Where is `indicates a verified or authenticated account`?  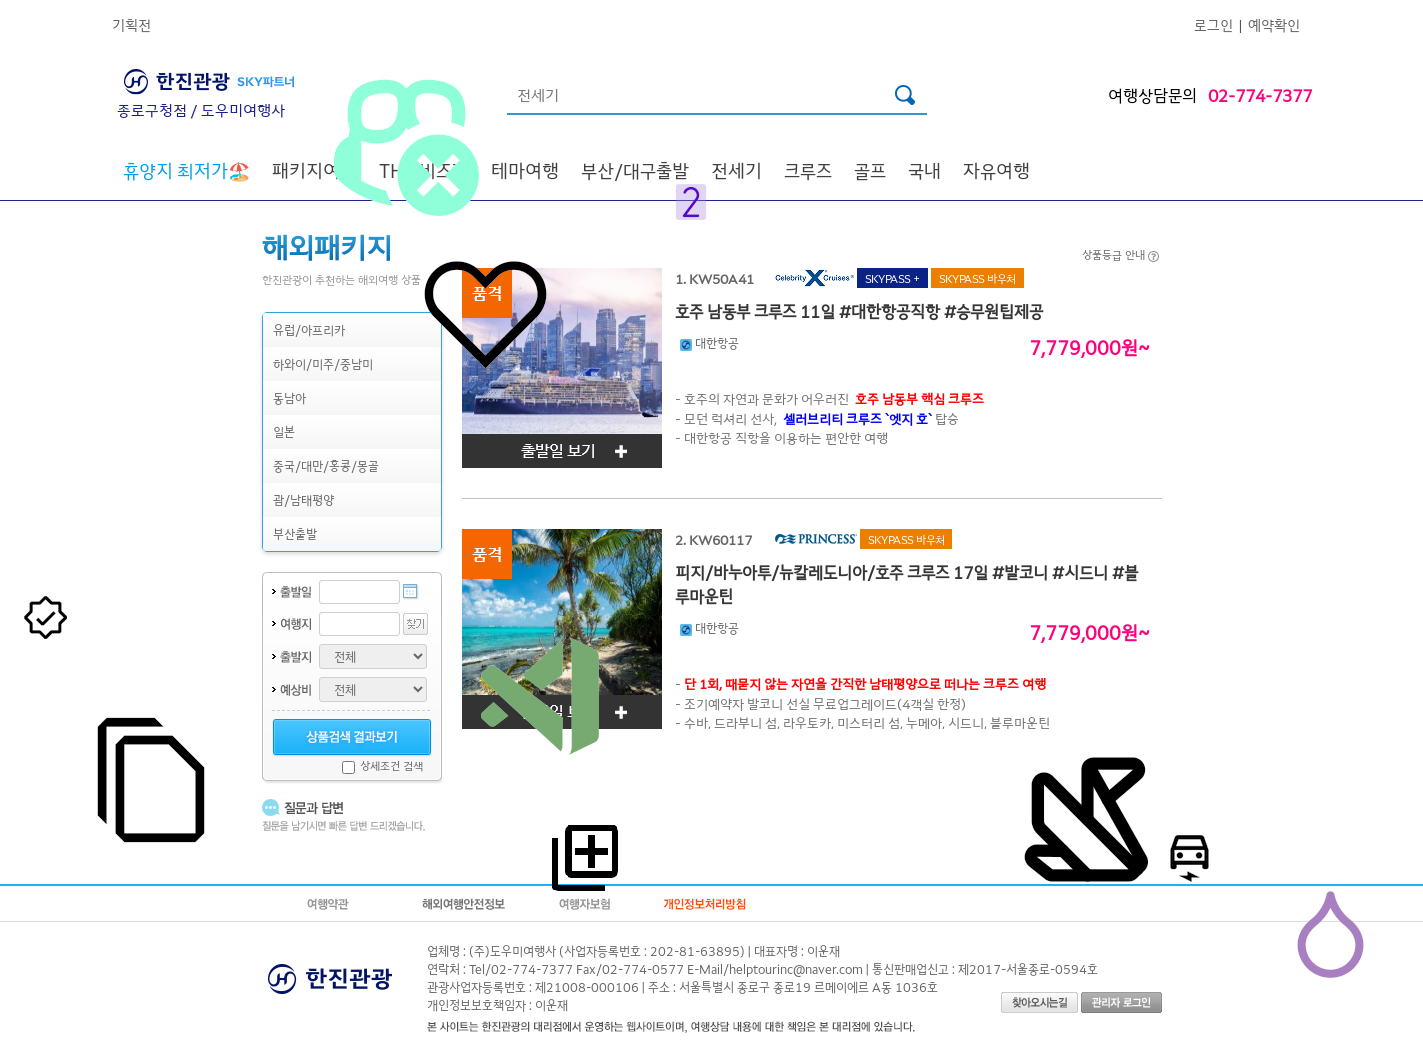 indicates a verified or authenticated account is located at coordinates (45, 617).